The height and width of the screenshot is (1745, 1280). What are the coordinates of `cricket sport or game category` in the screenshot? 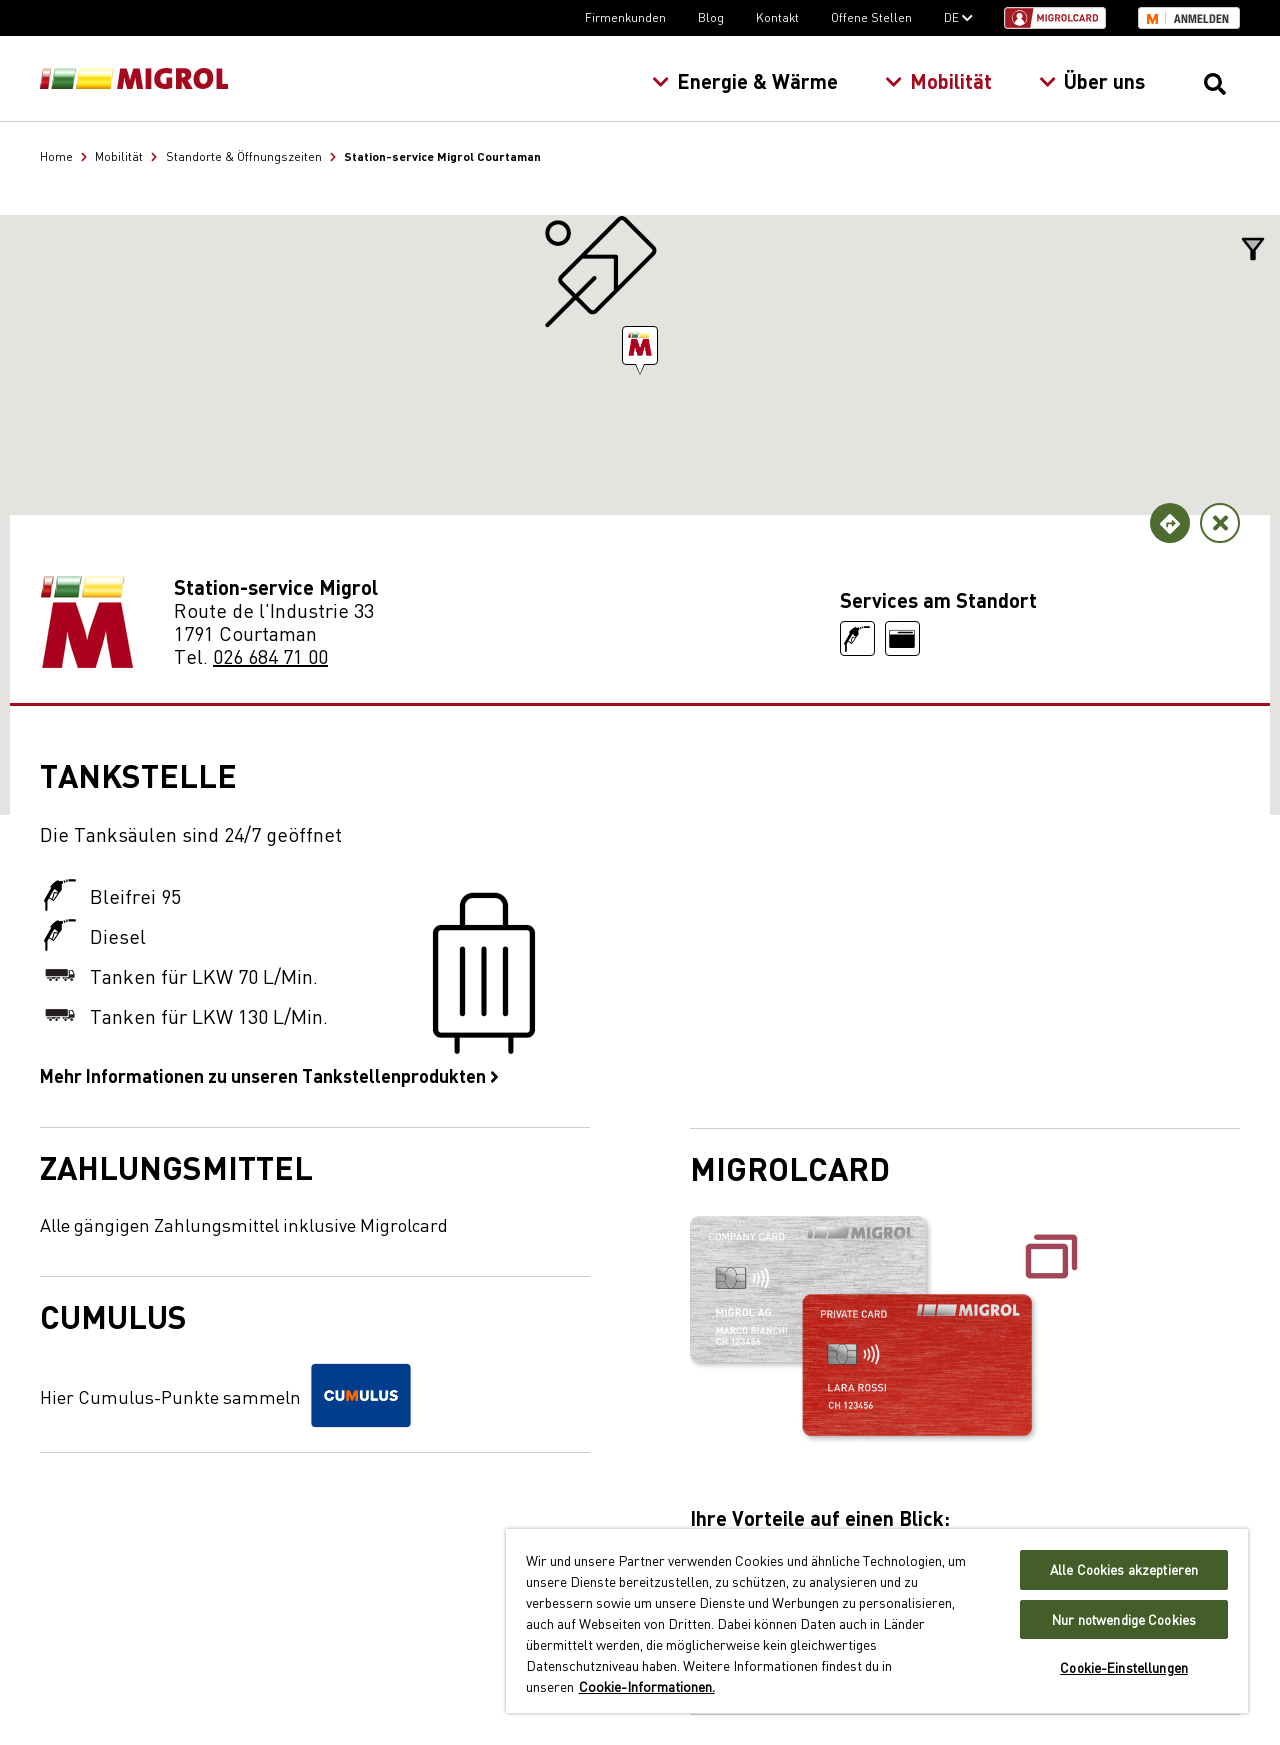 It's located at (594, 269).